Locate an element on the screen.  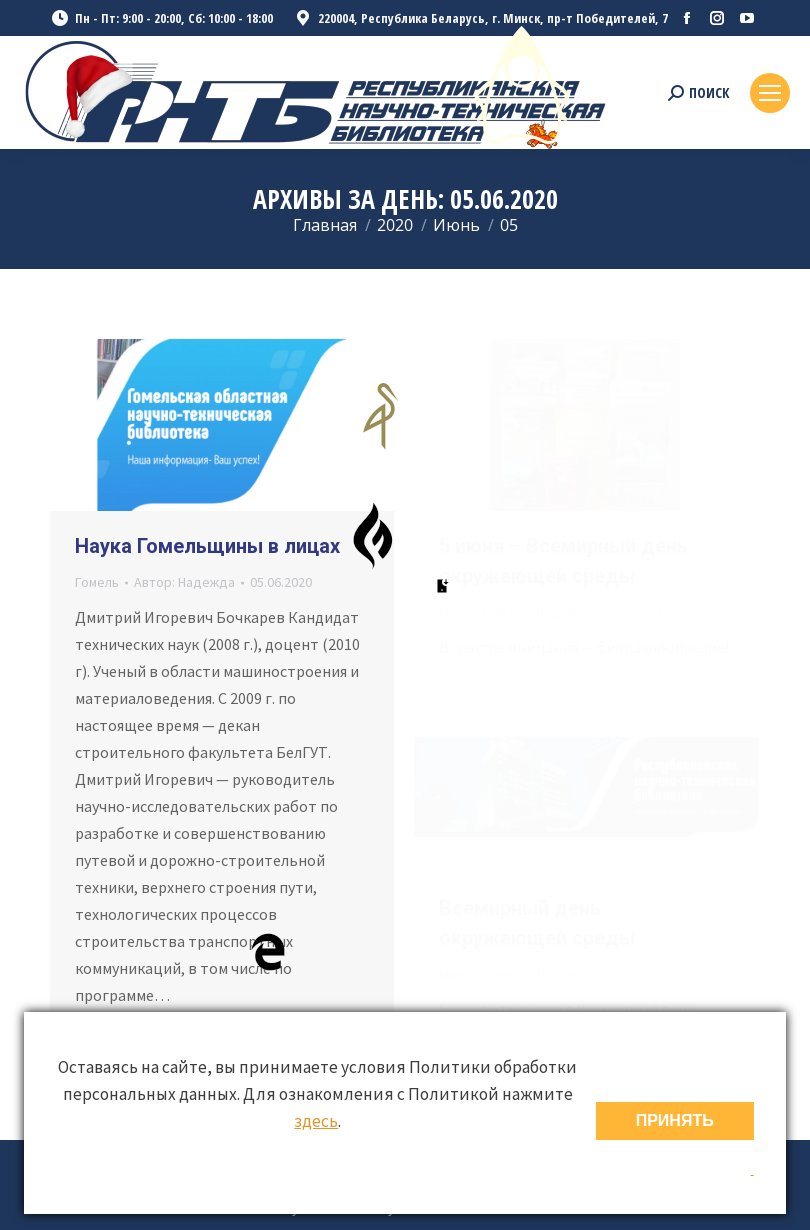
OpenJDK project logo is located at coordinates (522, 85).